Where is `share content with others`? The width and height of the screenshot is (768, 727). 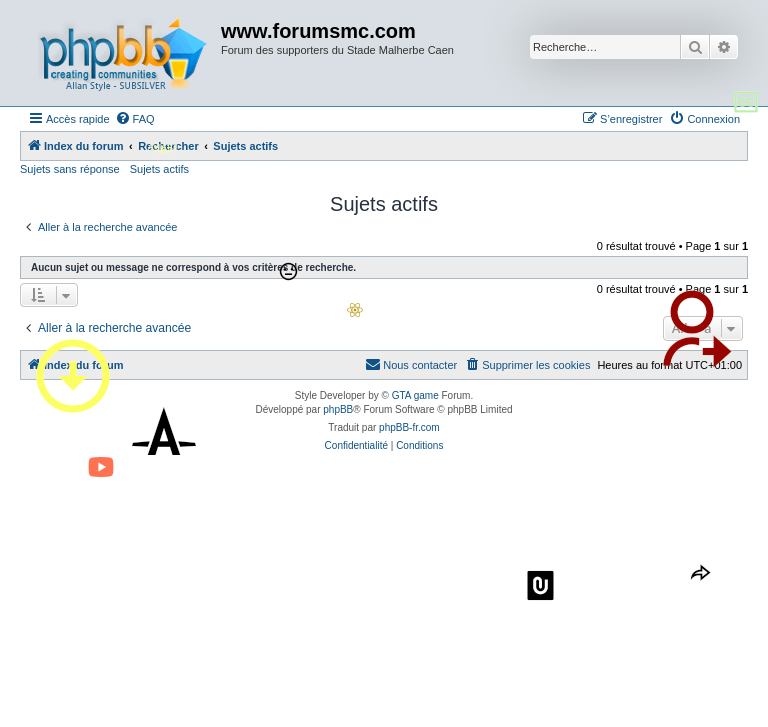
share content with others is located at coordinates (699, 573).